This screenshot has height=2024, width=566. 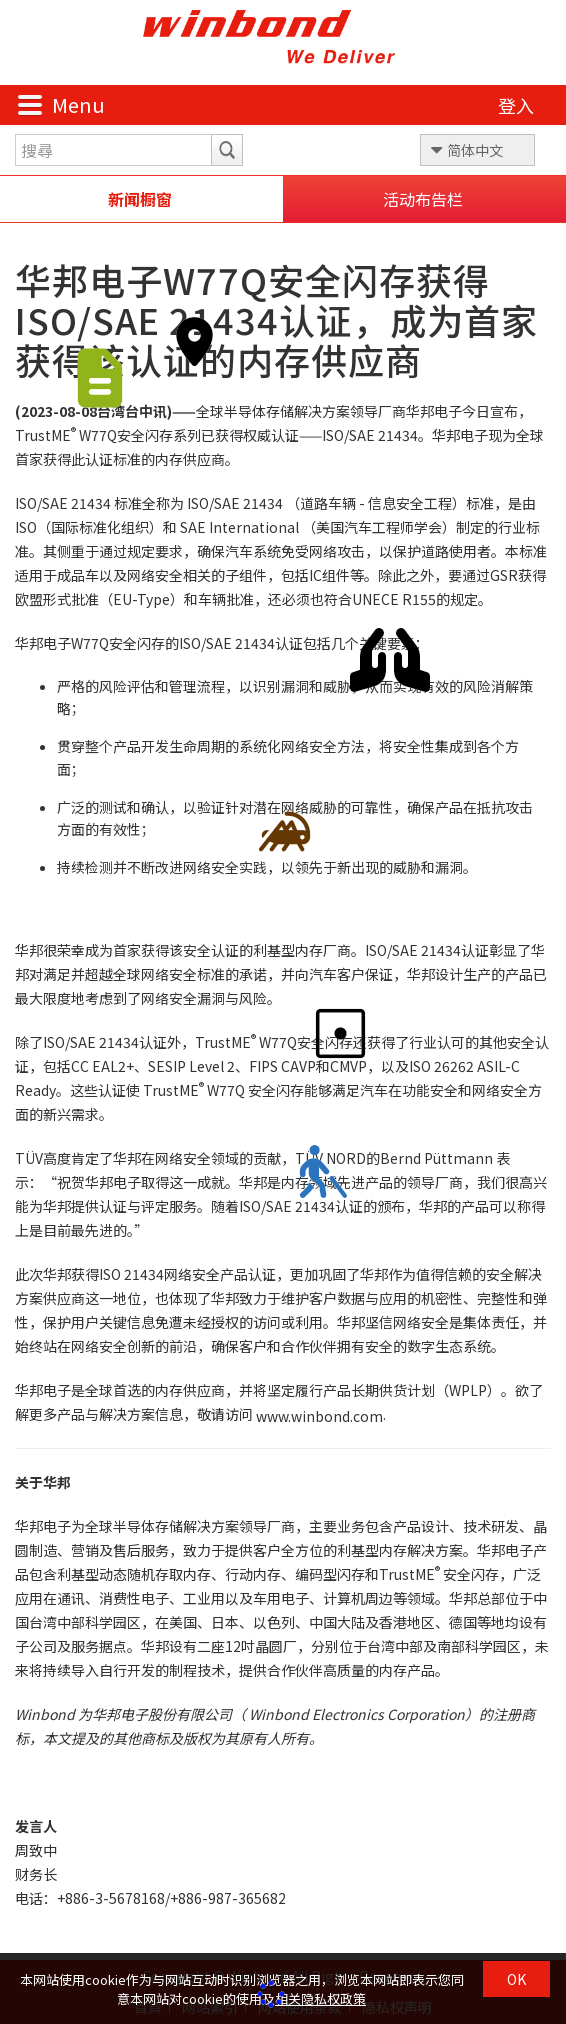 I want to click on view document details, so click(x=100, y=378).